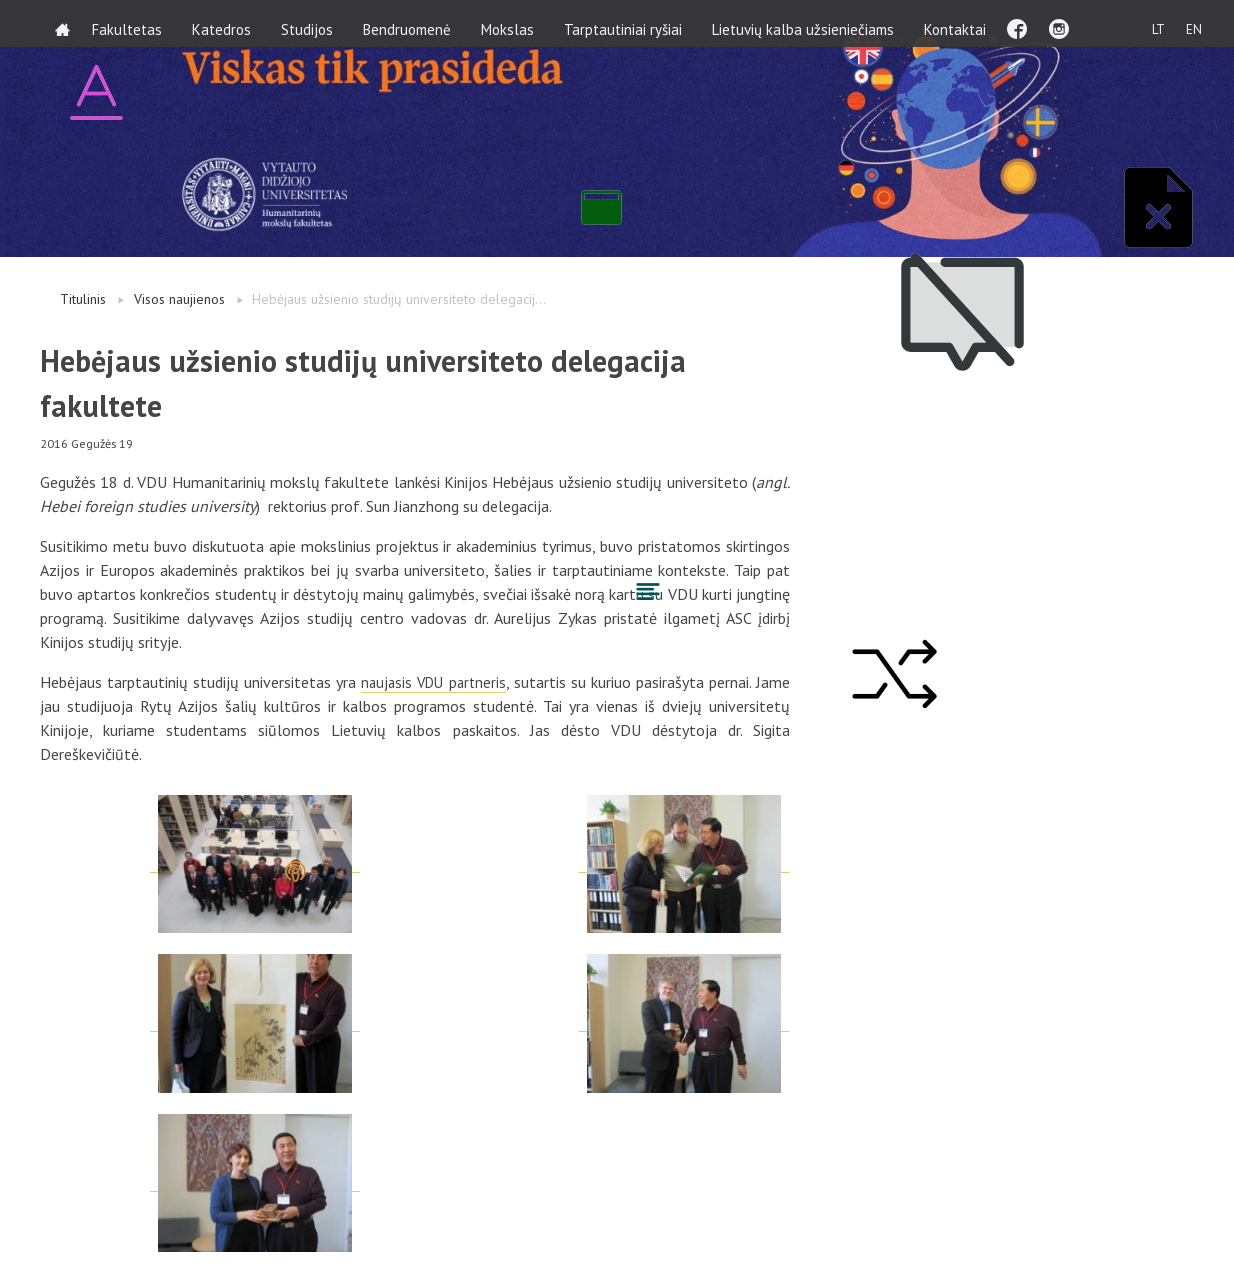 The height and width of the screenshot is (1270, 1234). Describe the element at coordinates (1158, 207) in the screenshot. I see `delete or remove a file` at that location.